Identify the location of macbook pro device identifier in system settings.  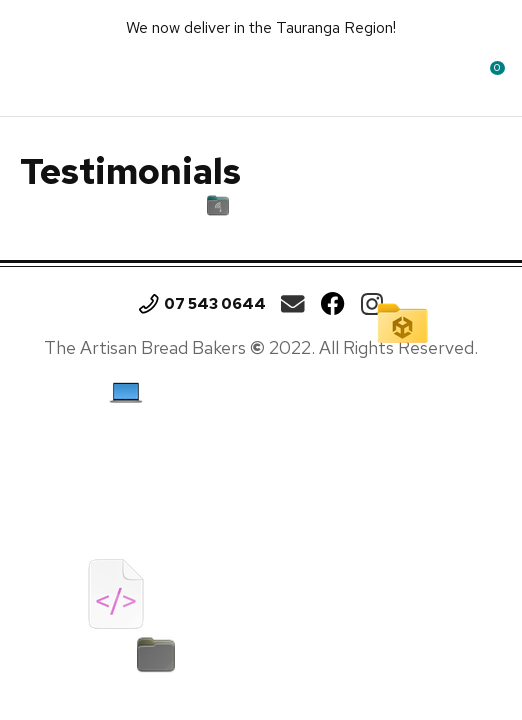
(126, 390).